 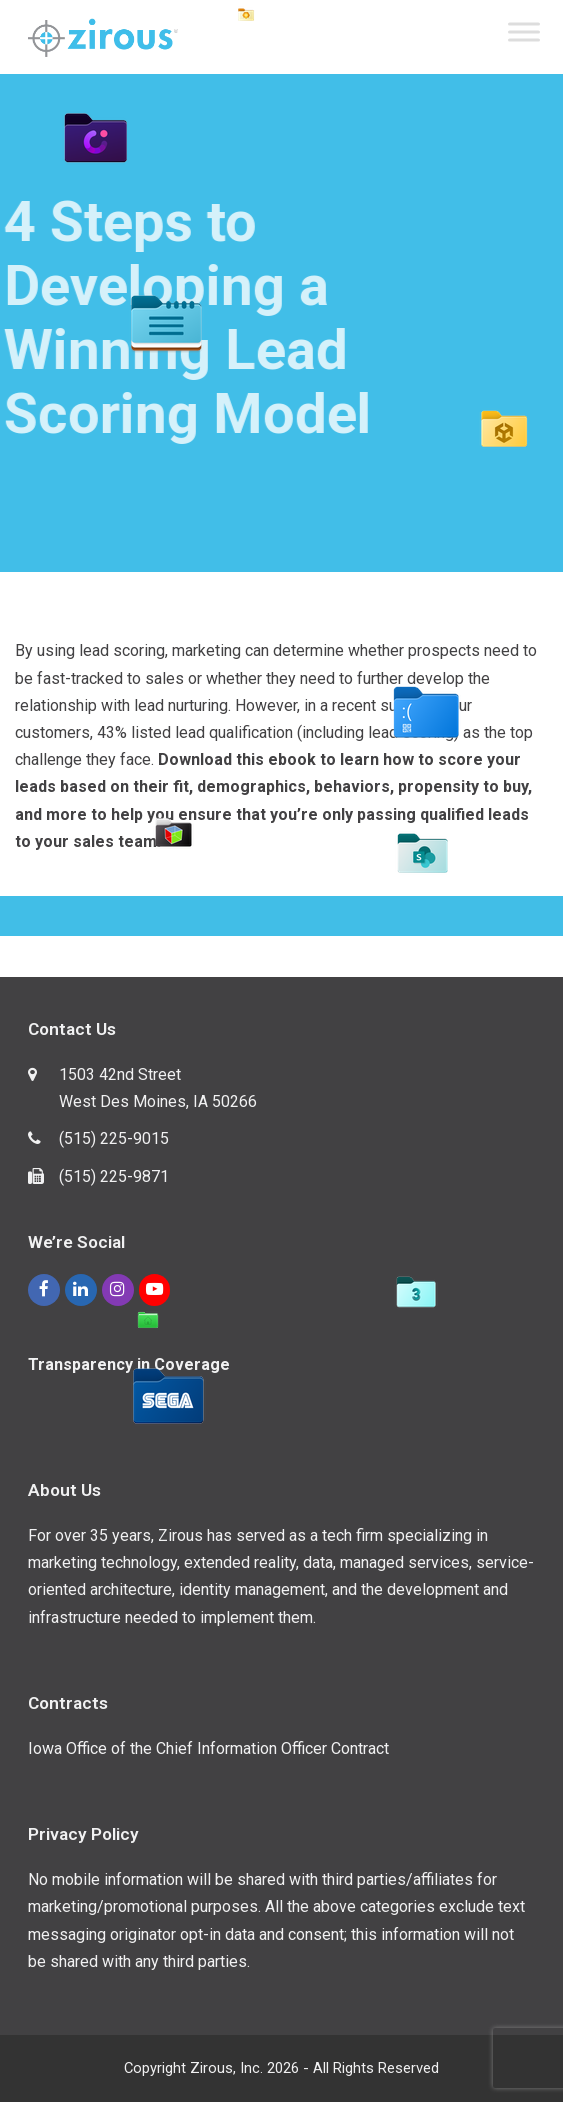 I want to click on folder containing autodesk 3ds max project files, so click(x=416, y=1293).